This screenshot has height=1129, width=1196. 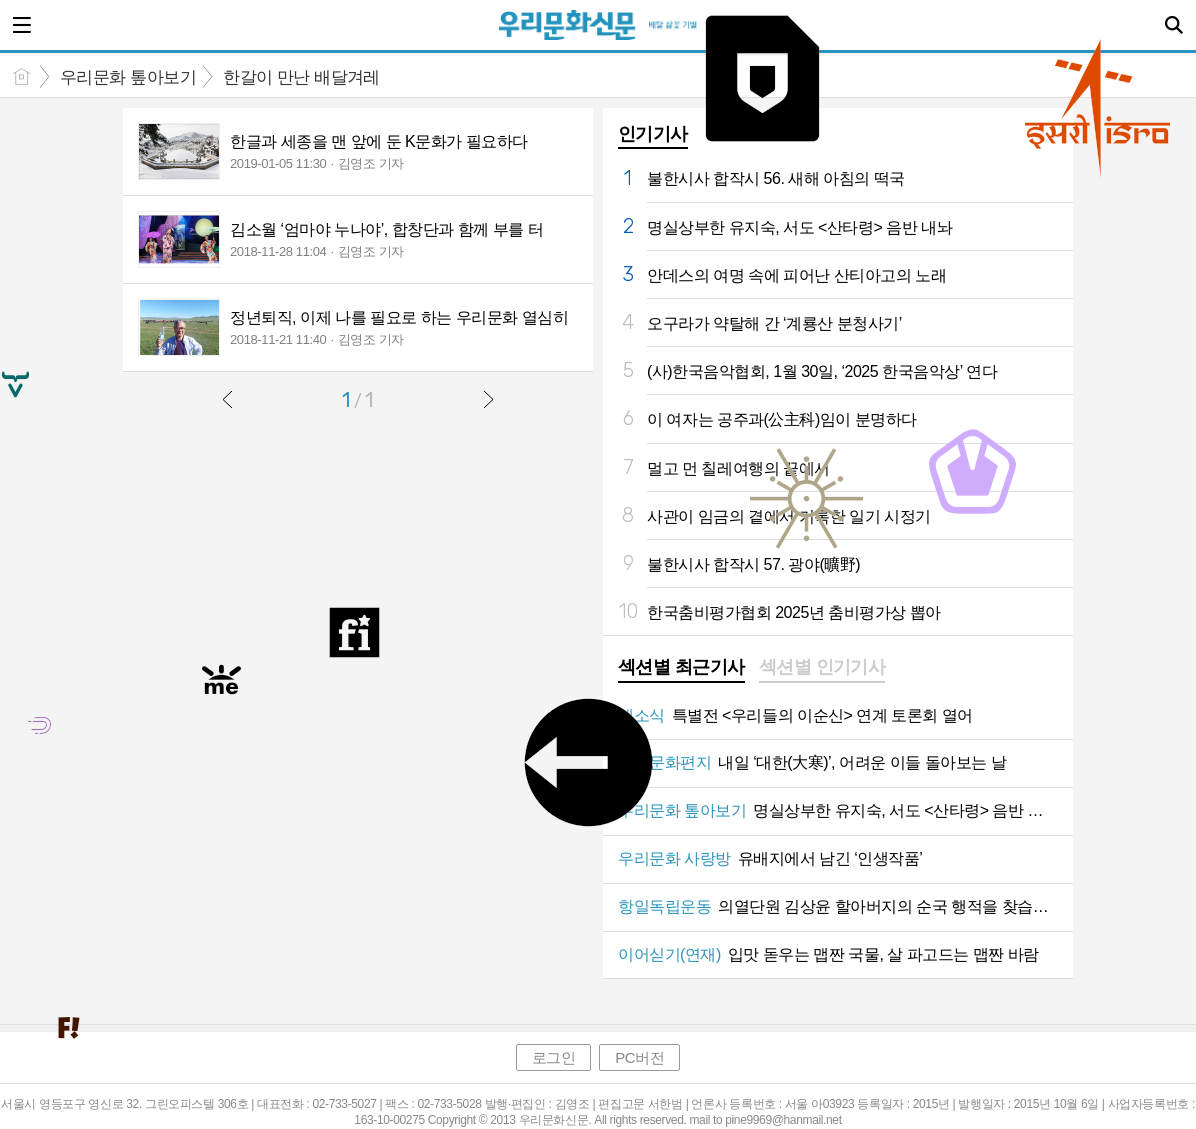 What do you see at coordinates (588, 762) in the screenshot?
I see `log out of your account` at bounding box center [588, 762].